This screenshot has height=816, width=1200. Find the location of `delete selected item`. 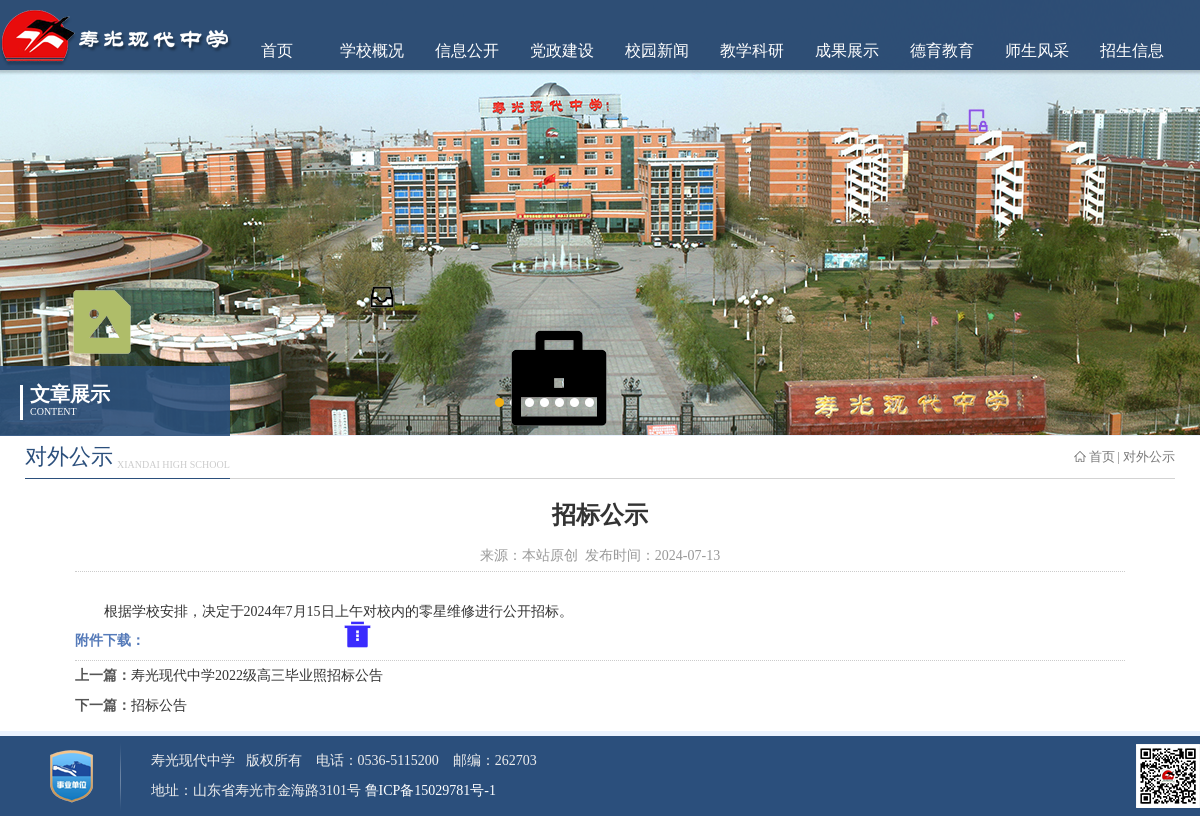

delete selected item is located at coordinates (357, 634).